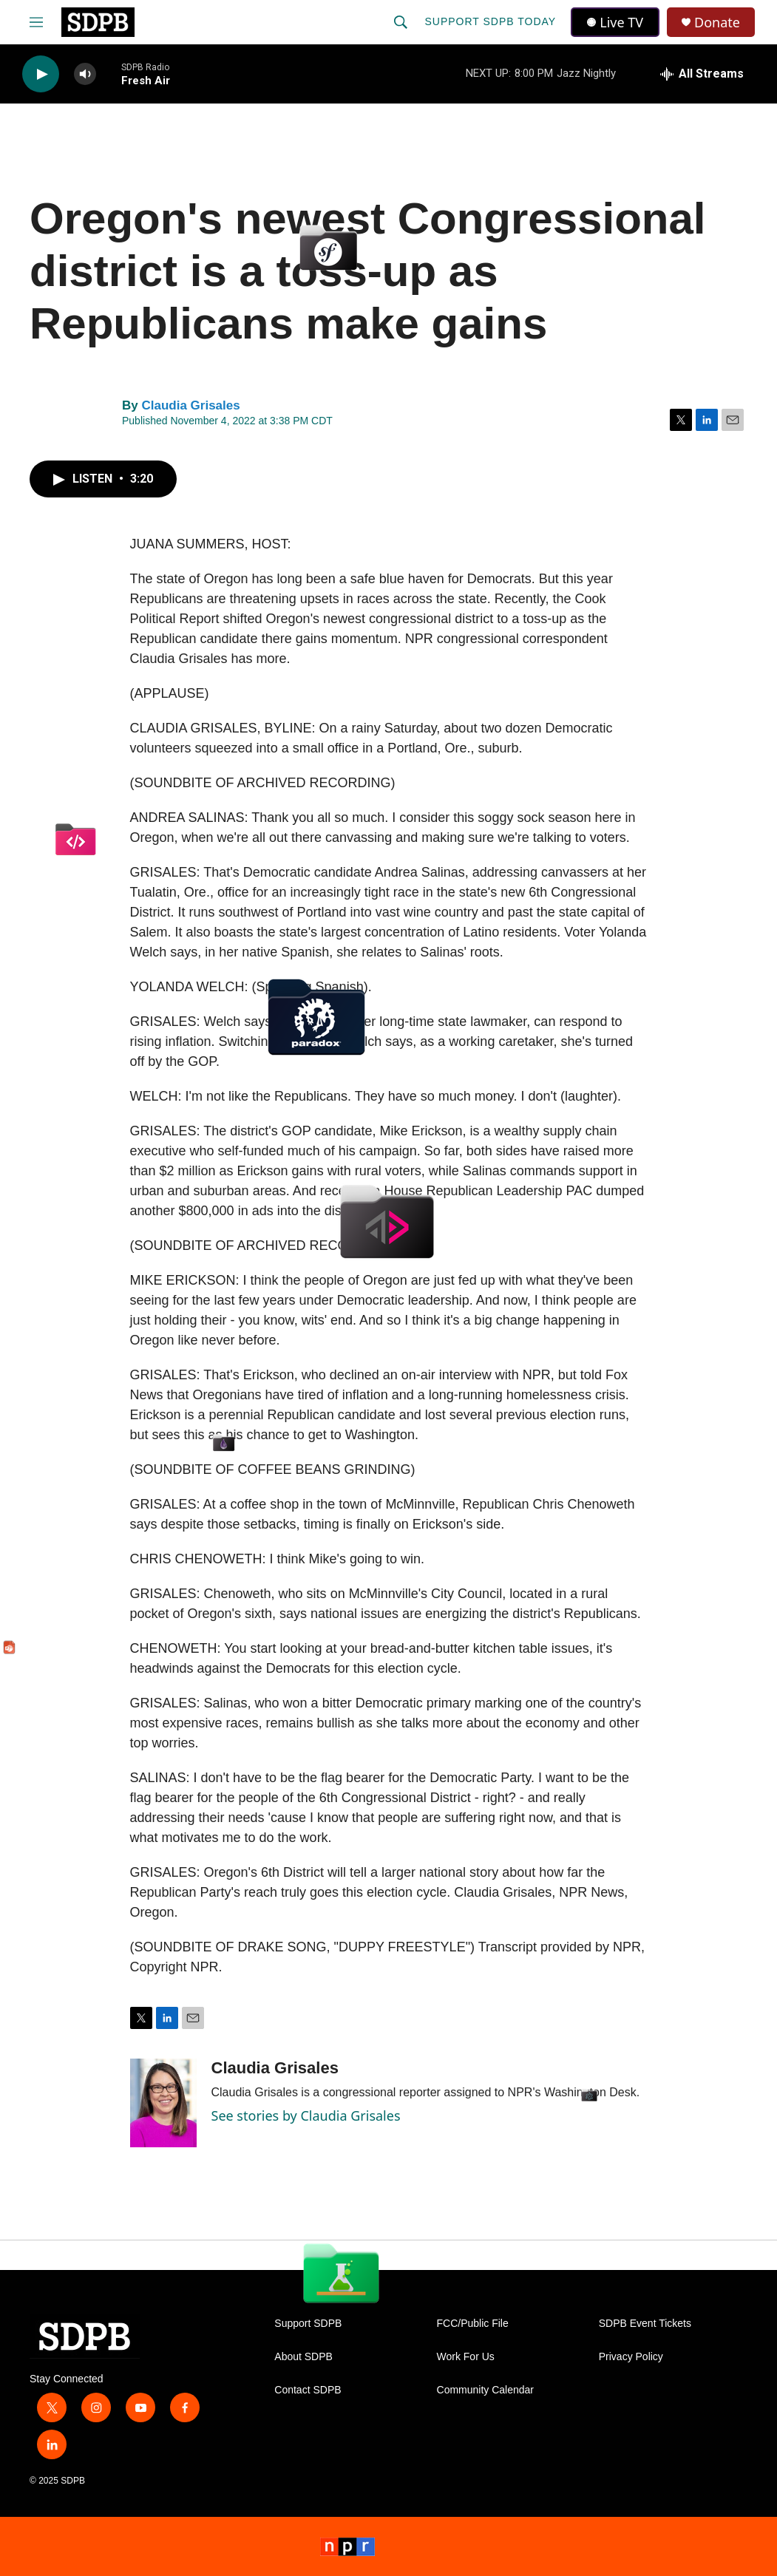 The width and height of the screenshot is (777, 2576). Describe the element at coordinates (387, 1224) in the screenshot. I see `folder containing ActivityPub or federated social media content` at that location.